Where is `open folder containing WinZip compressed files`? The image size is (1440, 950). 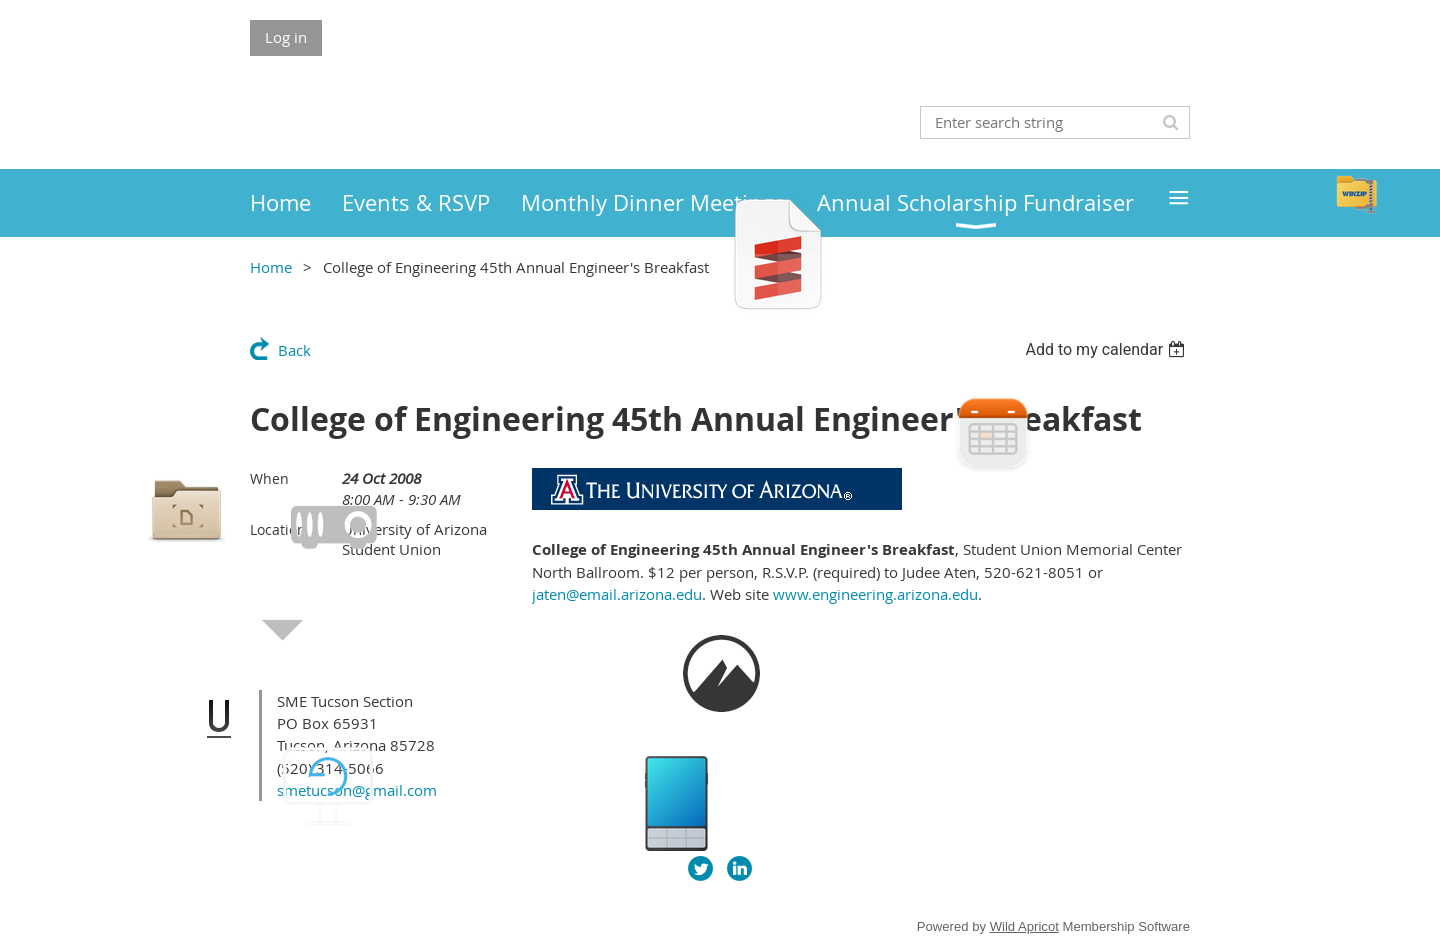 open folder containing WinZip compressed files is located at coordinates (1356, 192).